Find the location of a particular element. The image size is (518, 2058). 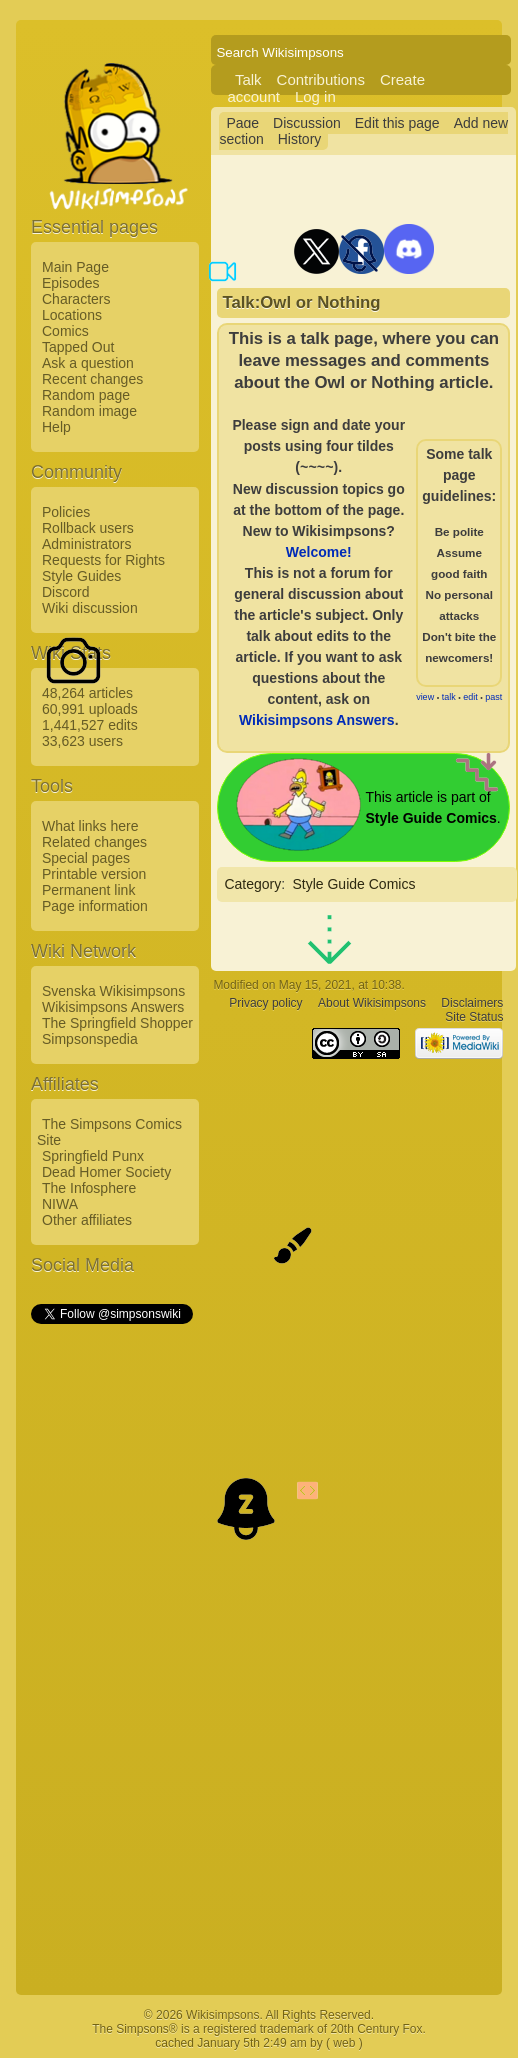

take a photo is located at coordinates (73, 660).